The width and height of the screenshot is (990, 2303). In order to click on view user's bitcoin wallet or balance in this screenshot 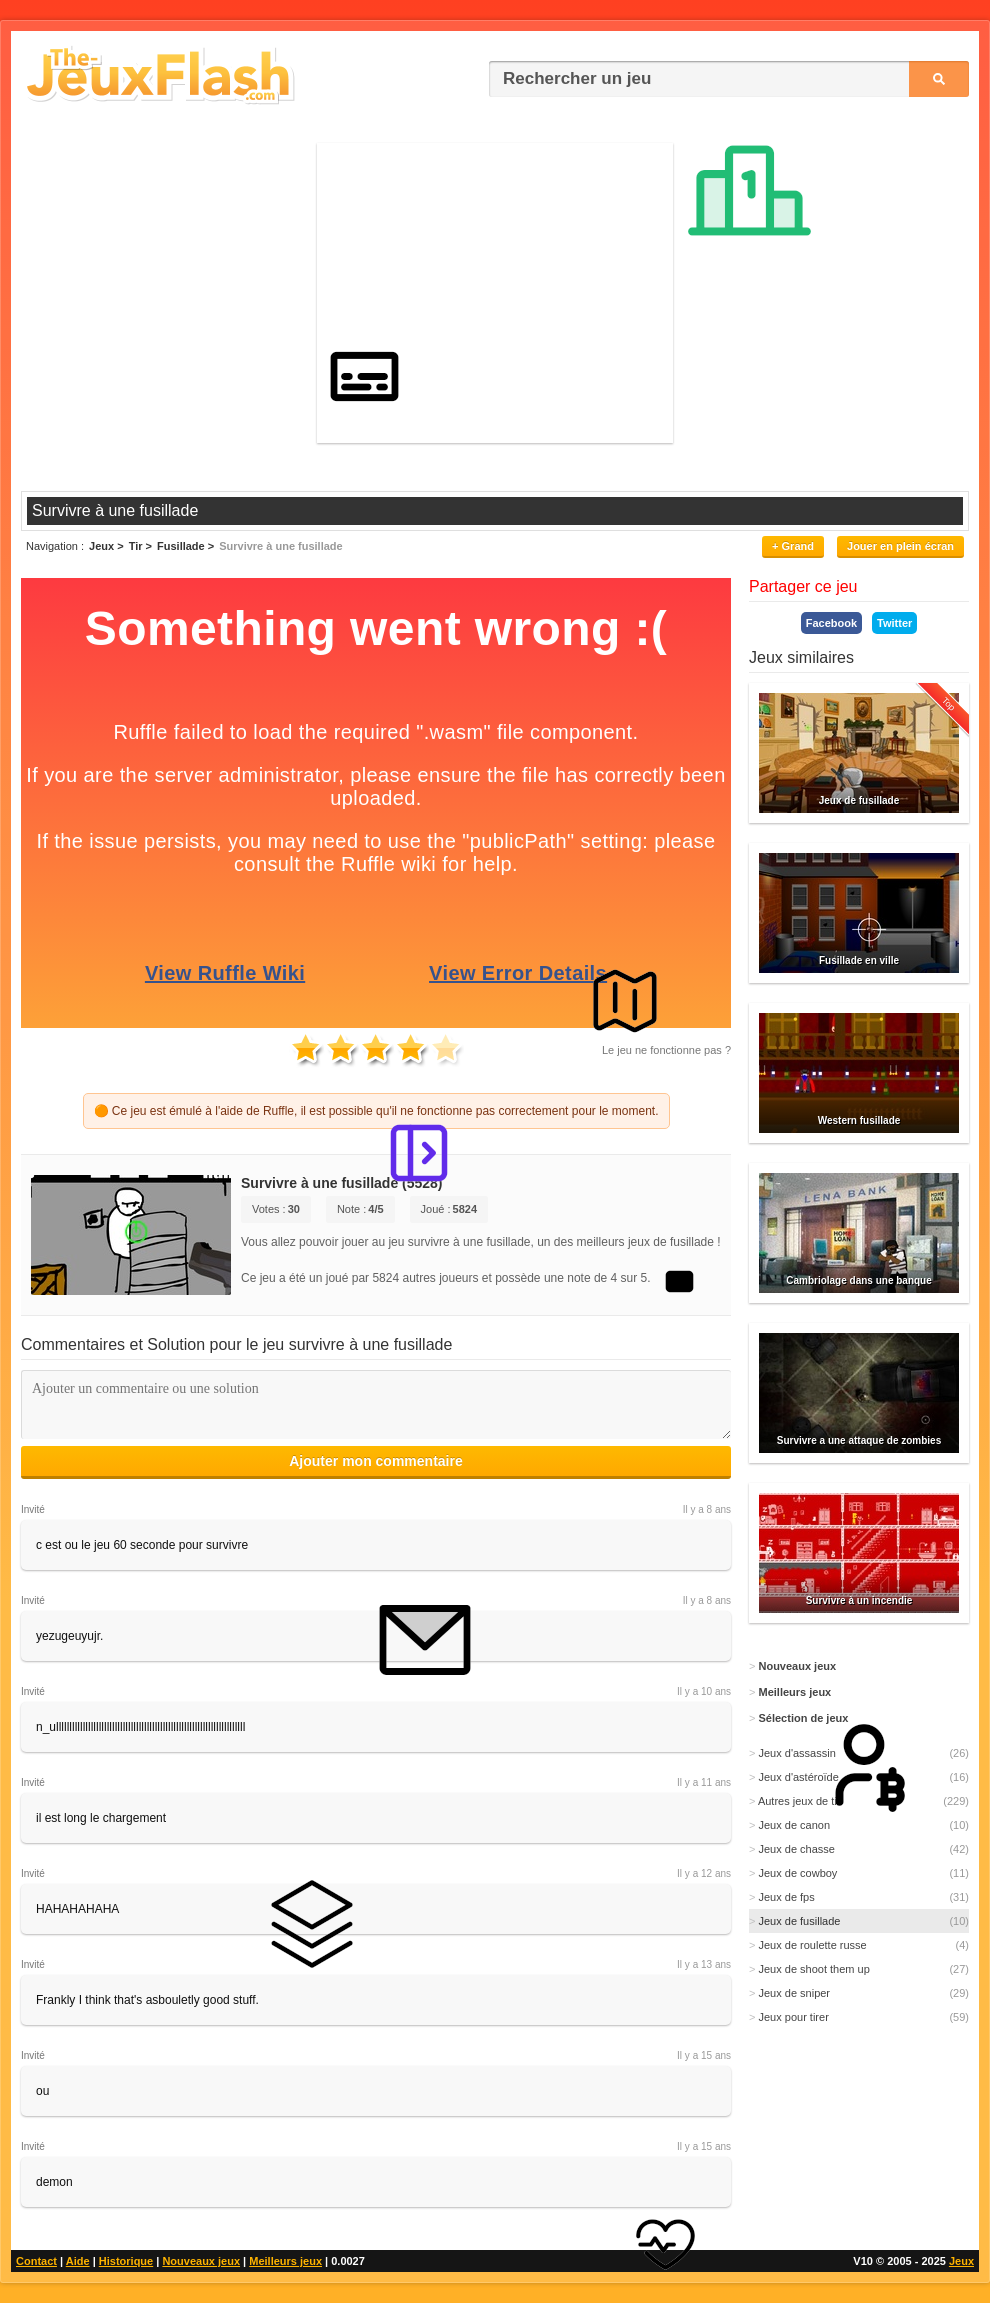, I will do `click(864, 1765)`.